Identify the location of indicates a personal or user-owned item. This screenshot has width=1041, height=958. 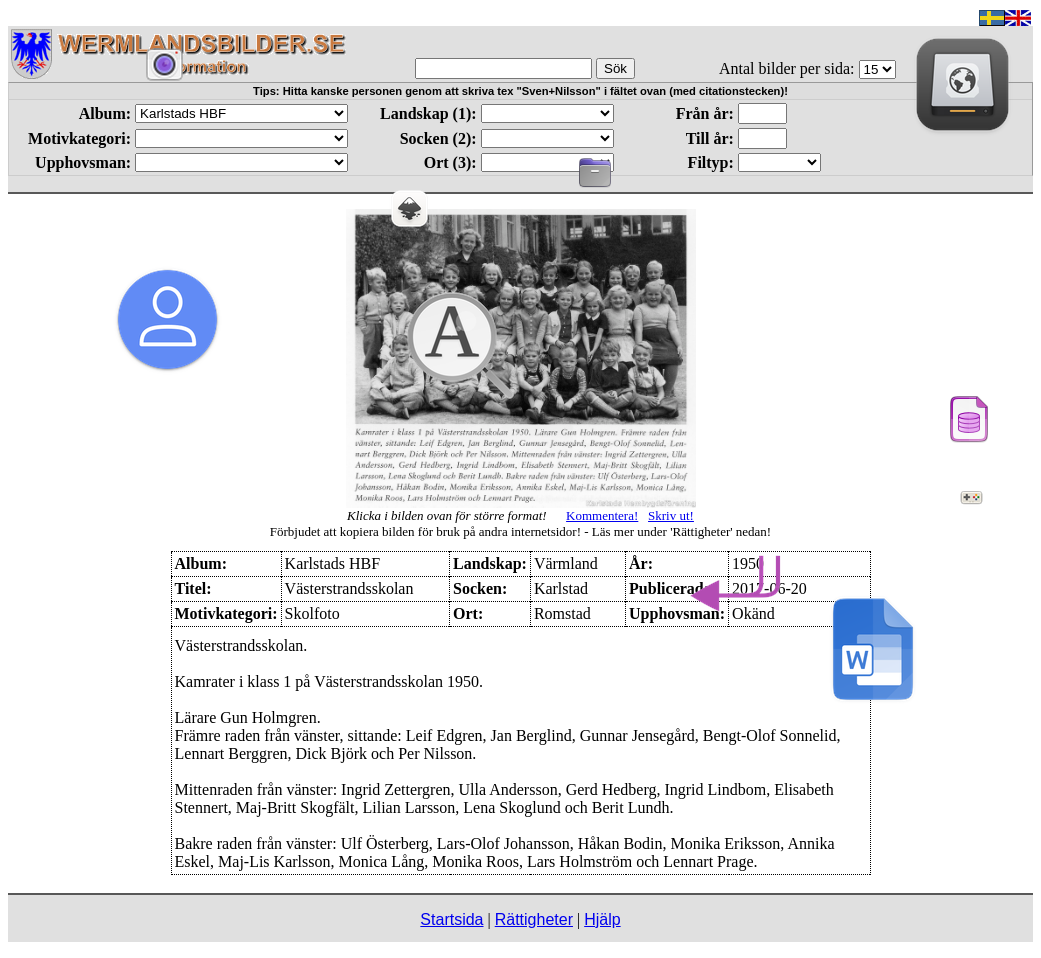
(167, 319).